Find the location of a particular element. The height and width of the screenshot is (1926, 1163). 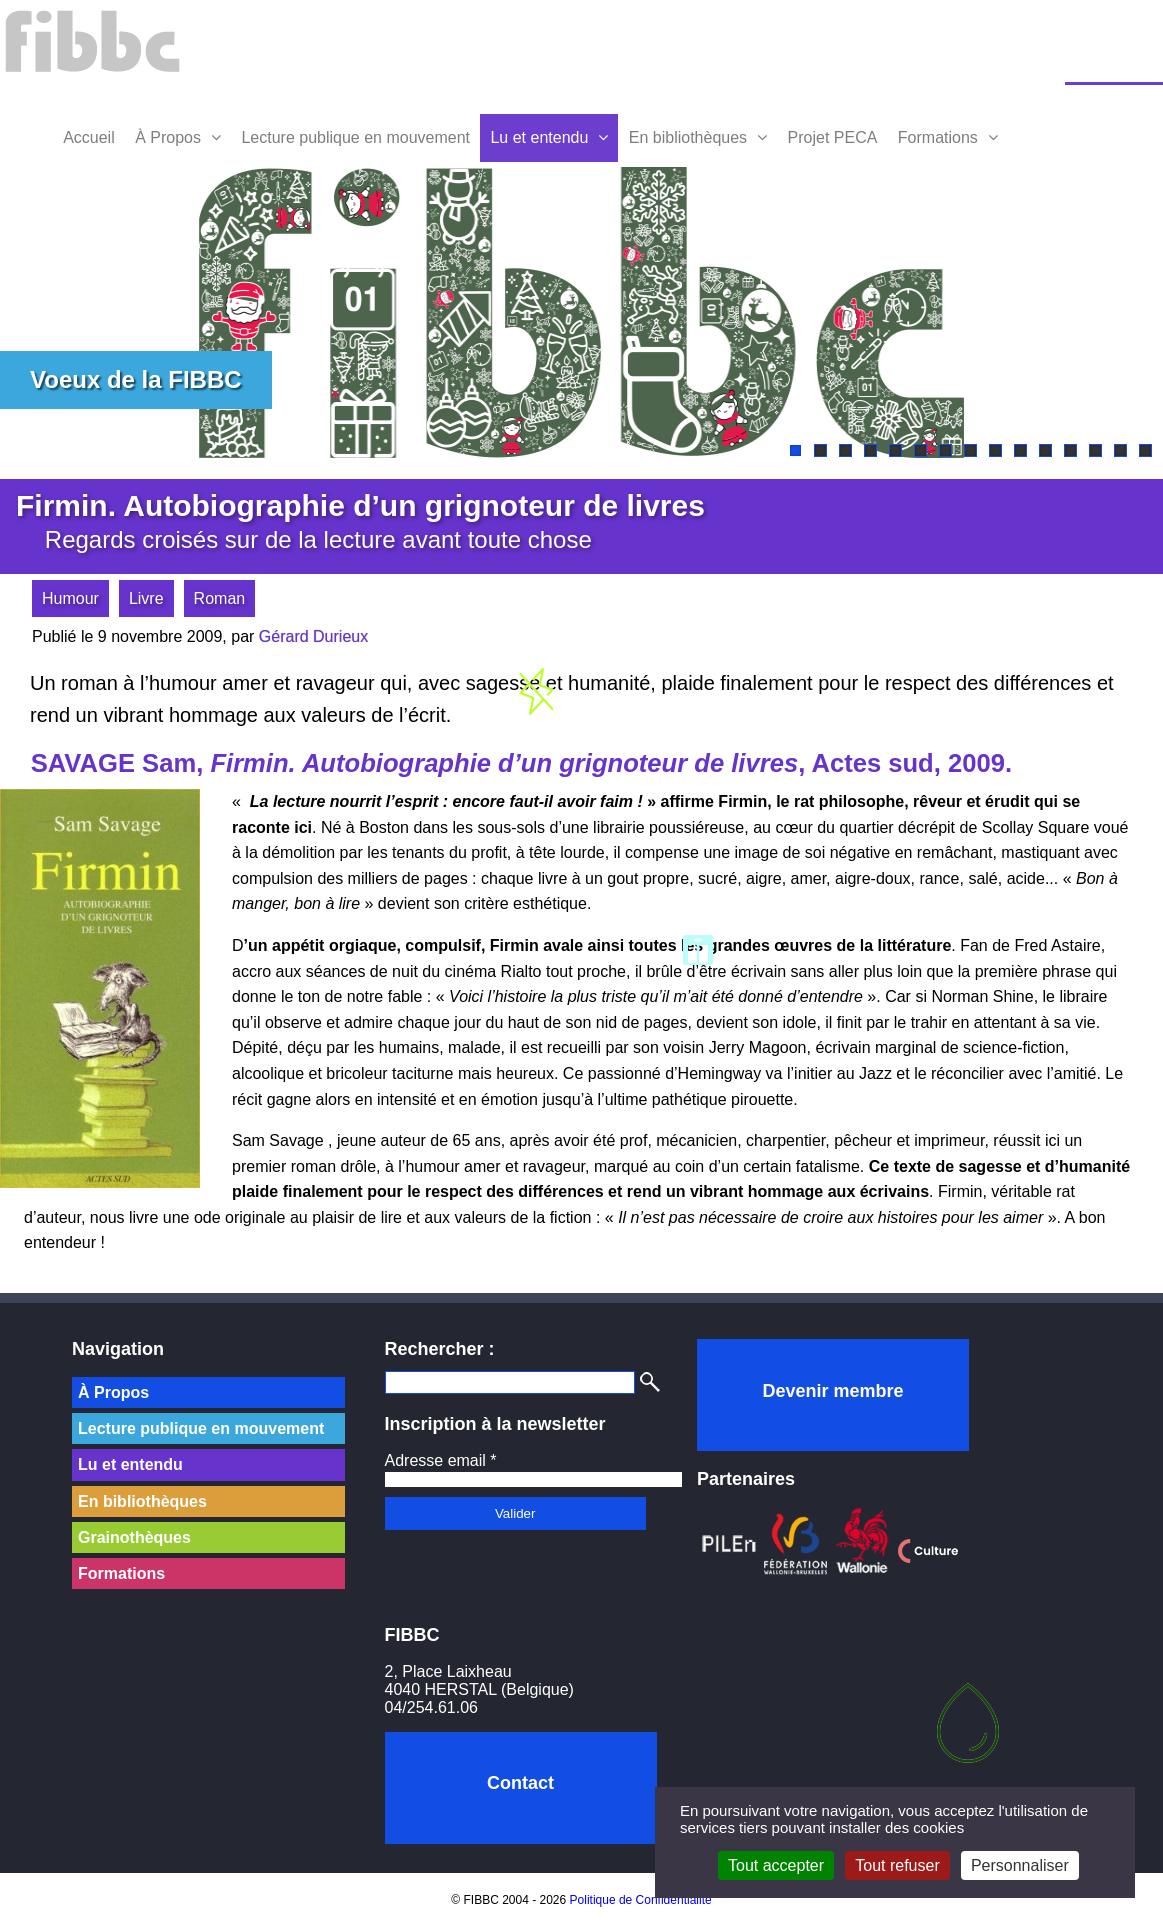

indicates elevator access or location is located at coordinates (698, 950).